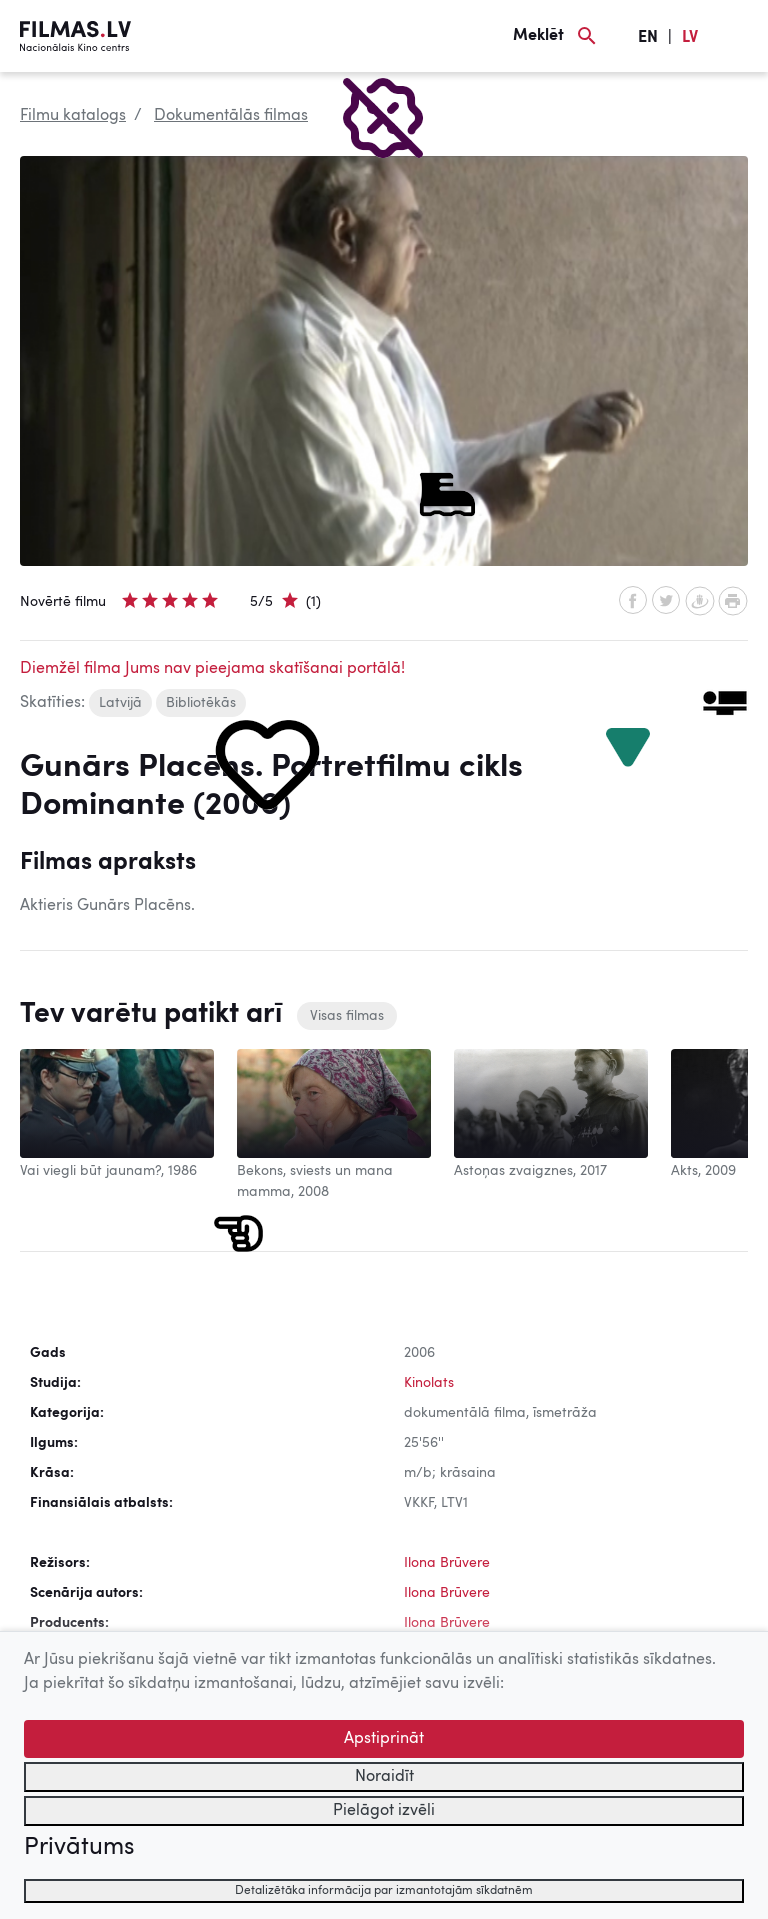 This screenshot has height=1919, width=768. Describe the element at coordinates (238, 1233) in the screenshot. I see `navigate to the previous item or screen` at that location.